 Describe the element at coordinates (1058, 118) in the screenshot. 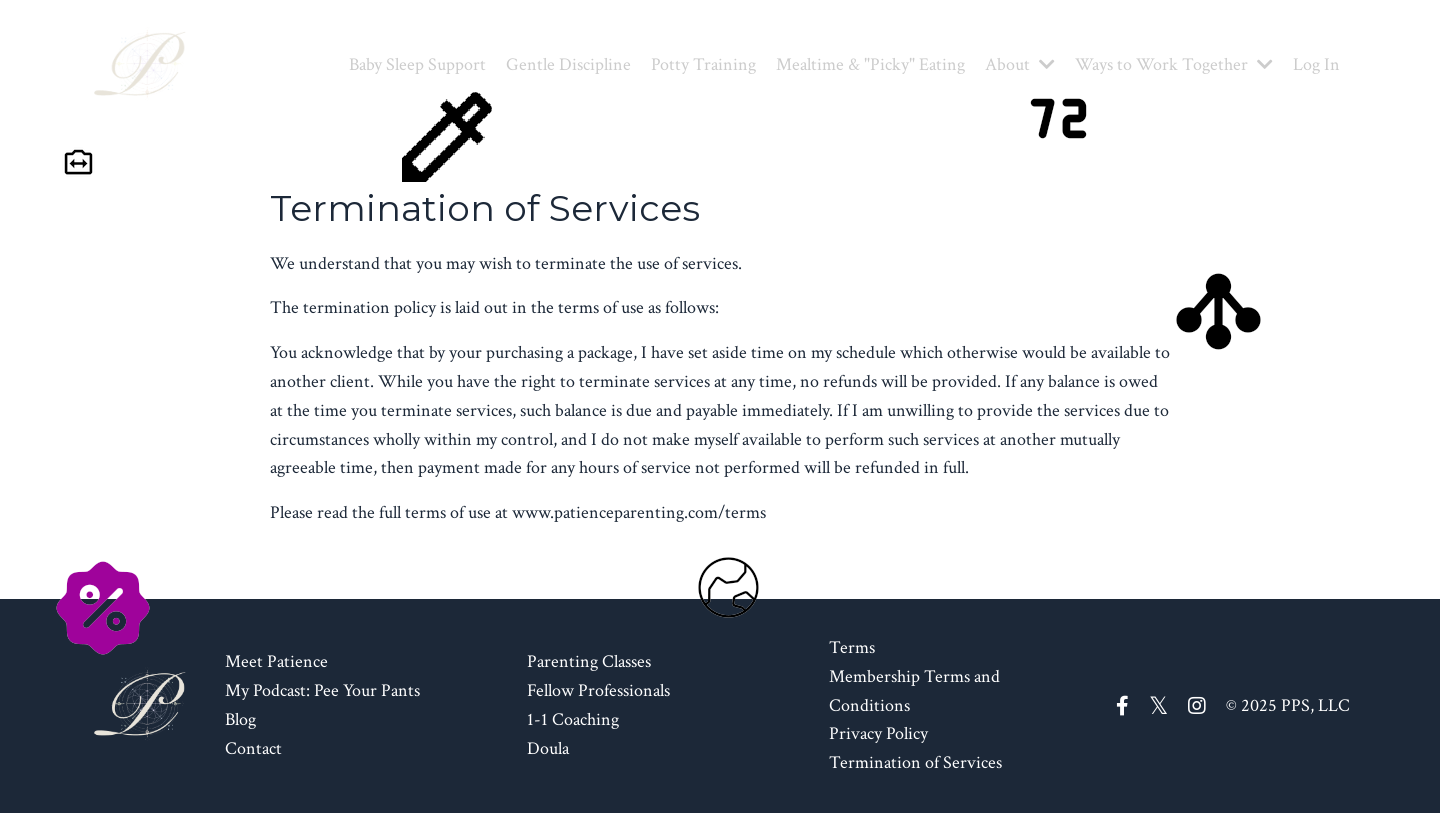

I see `indicates item number 72 in a list or sequence` at that location.